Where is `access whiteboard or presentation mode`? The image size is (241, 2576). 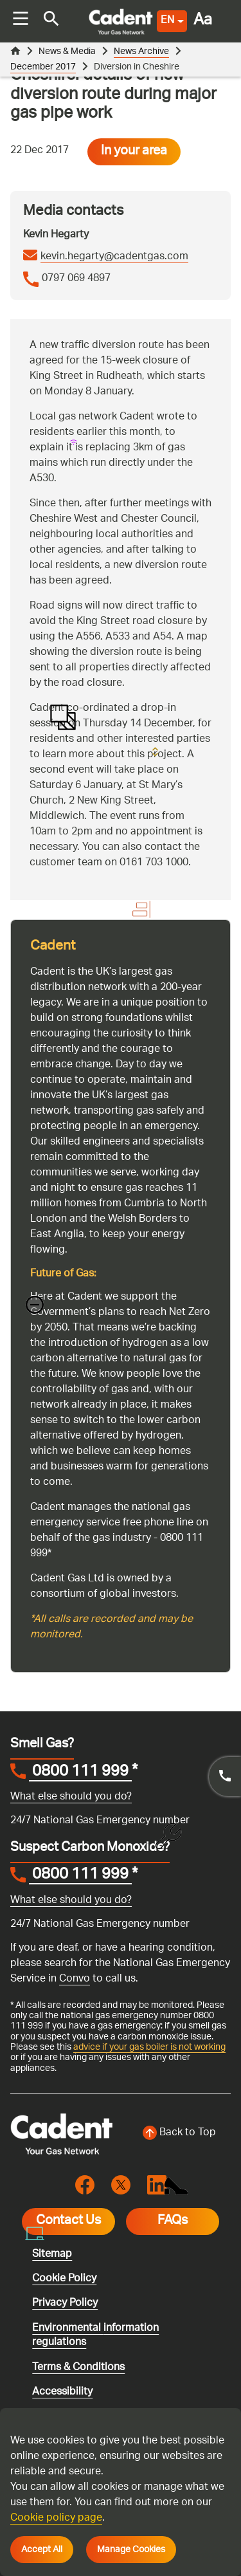 access whiteboard or presentation mode is located at coordinates (35, 2234).